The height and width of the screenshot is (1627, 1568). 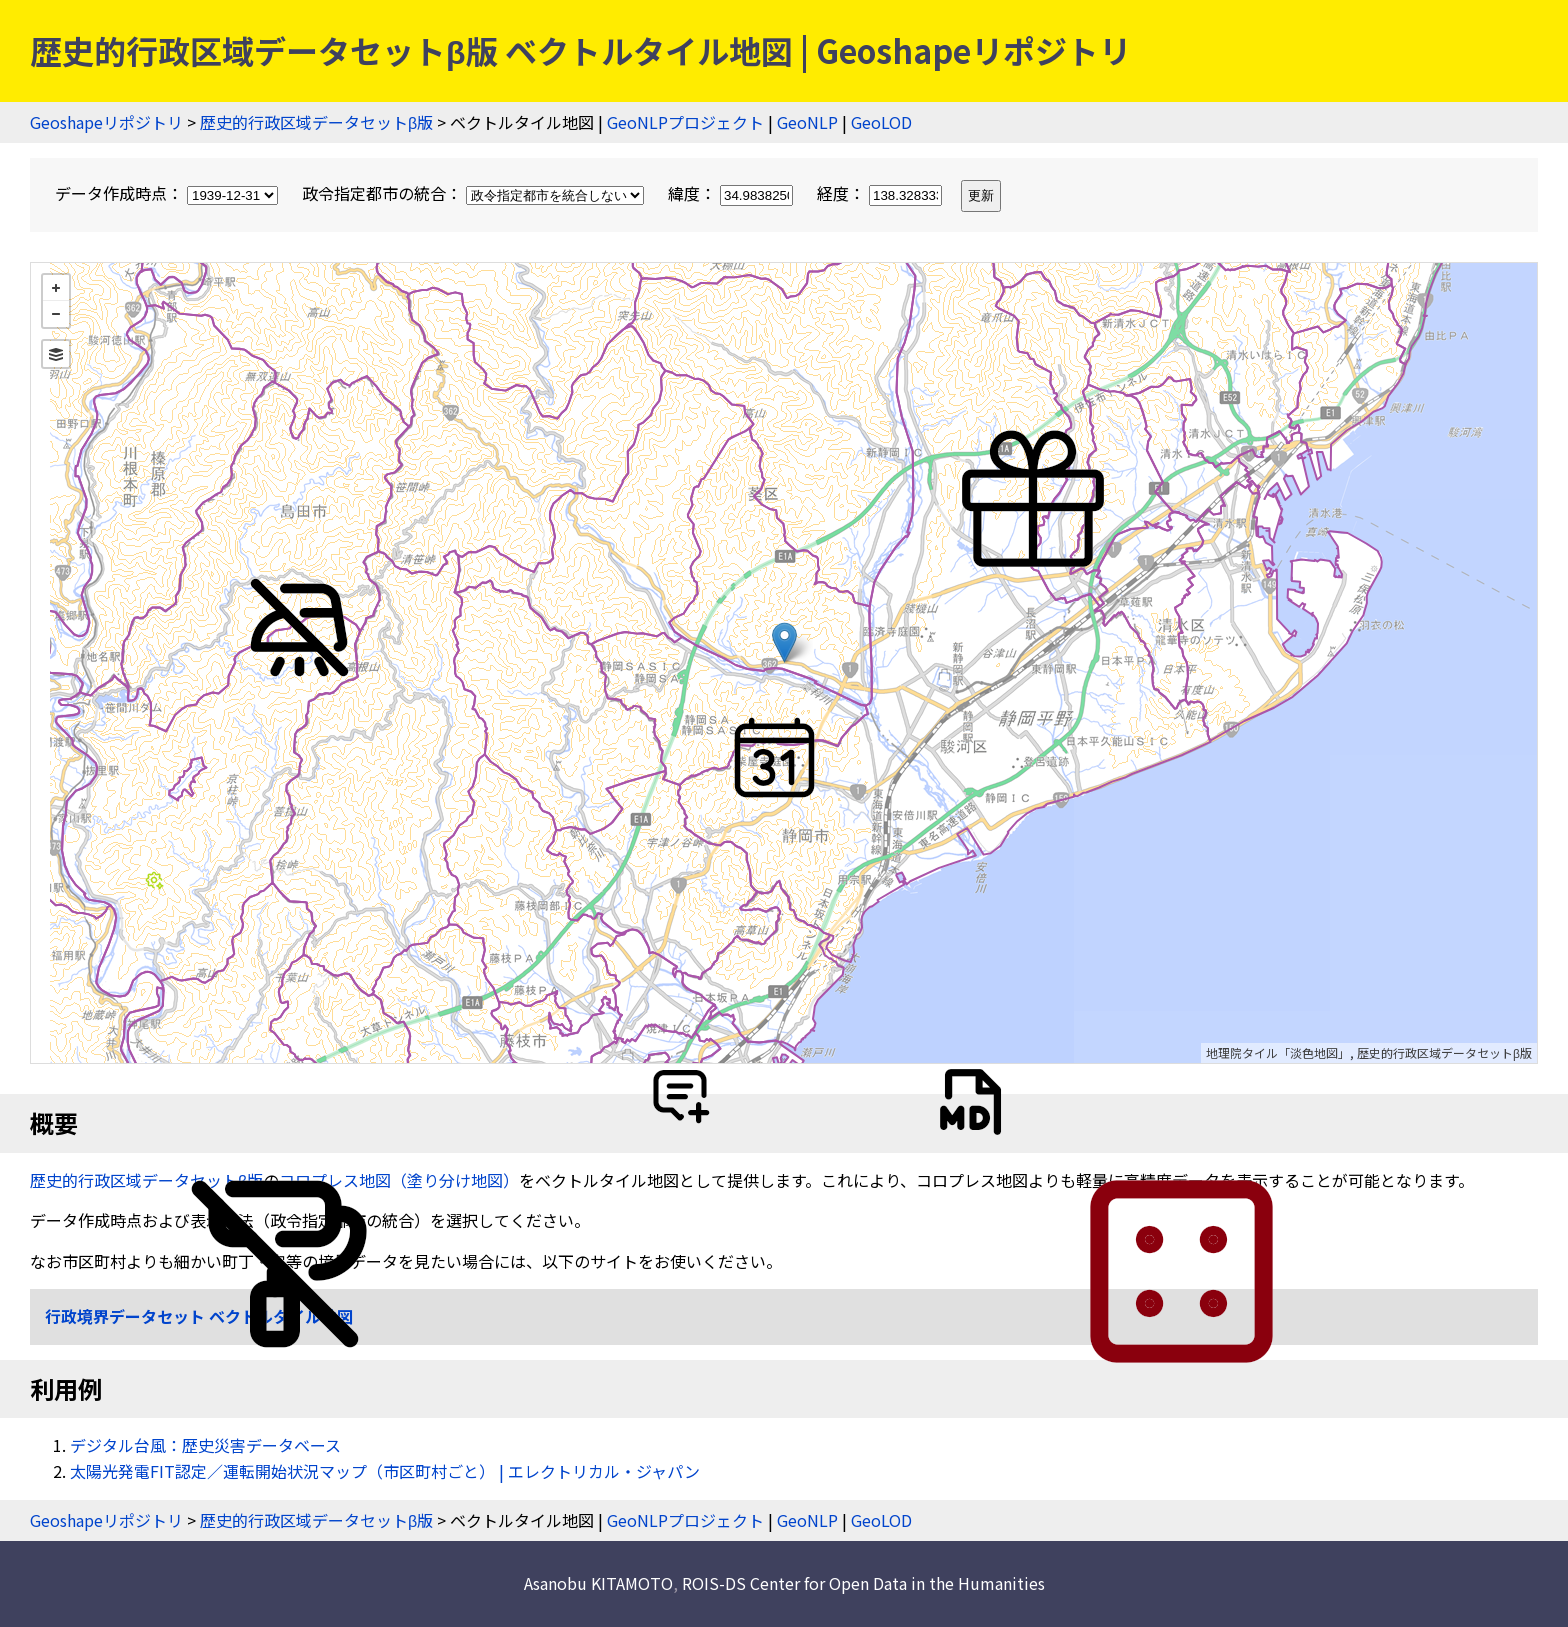 I want to click on open a markdown file, so click(x=973, y=1102).